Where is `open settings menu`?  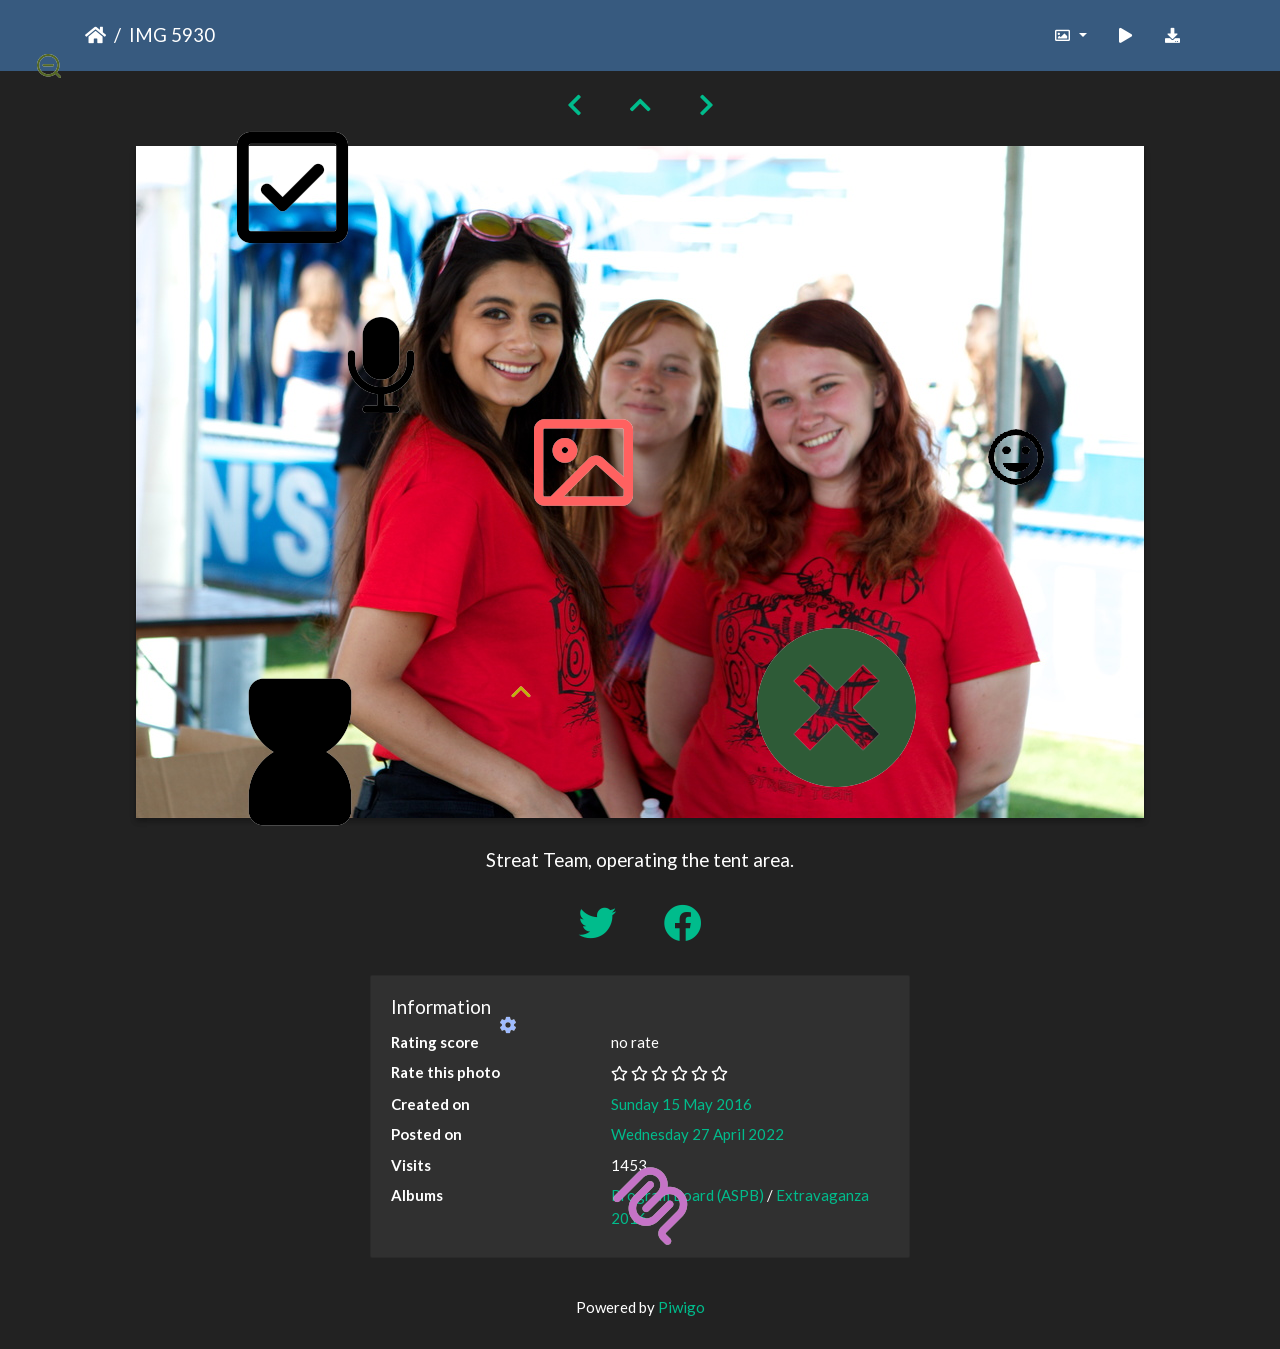 open settings menu is located at coordinates (508, 1025).